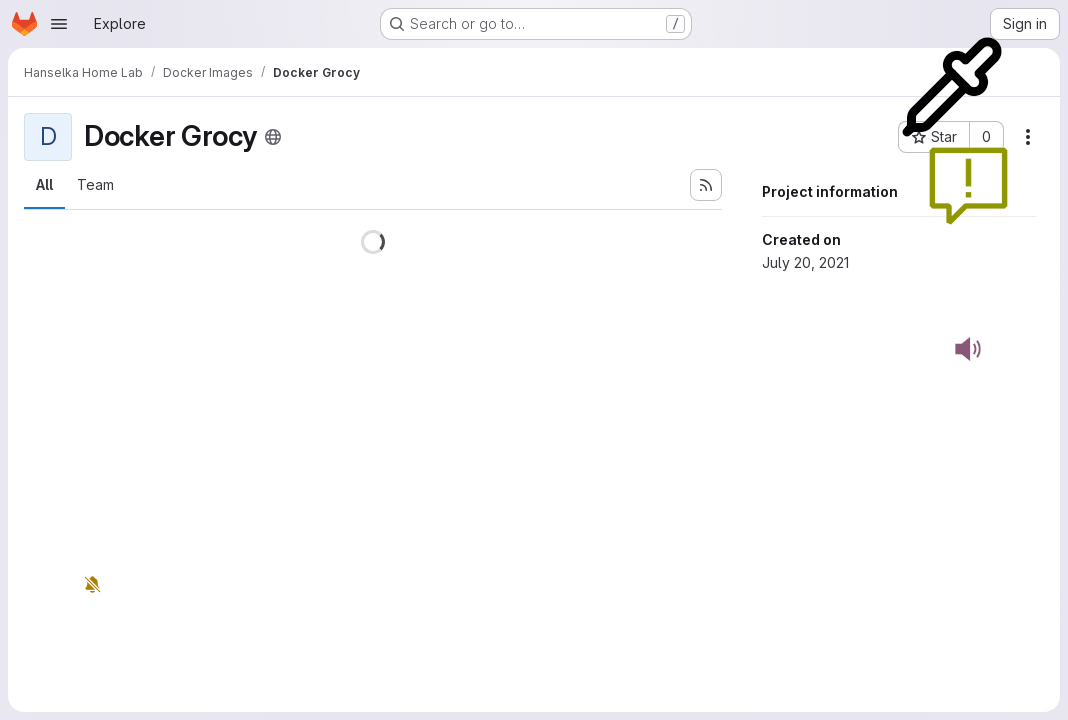 This screenshot has height=720, width=1068. What do you see at coordinates (968, 186) in the screenshot?
I see `report an issue or problem` at bounding box center [968, 186].